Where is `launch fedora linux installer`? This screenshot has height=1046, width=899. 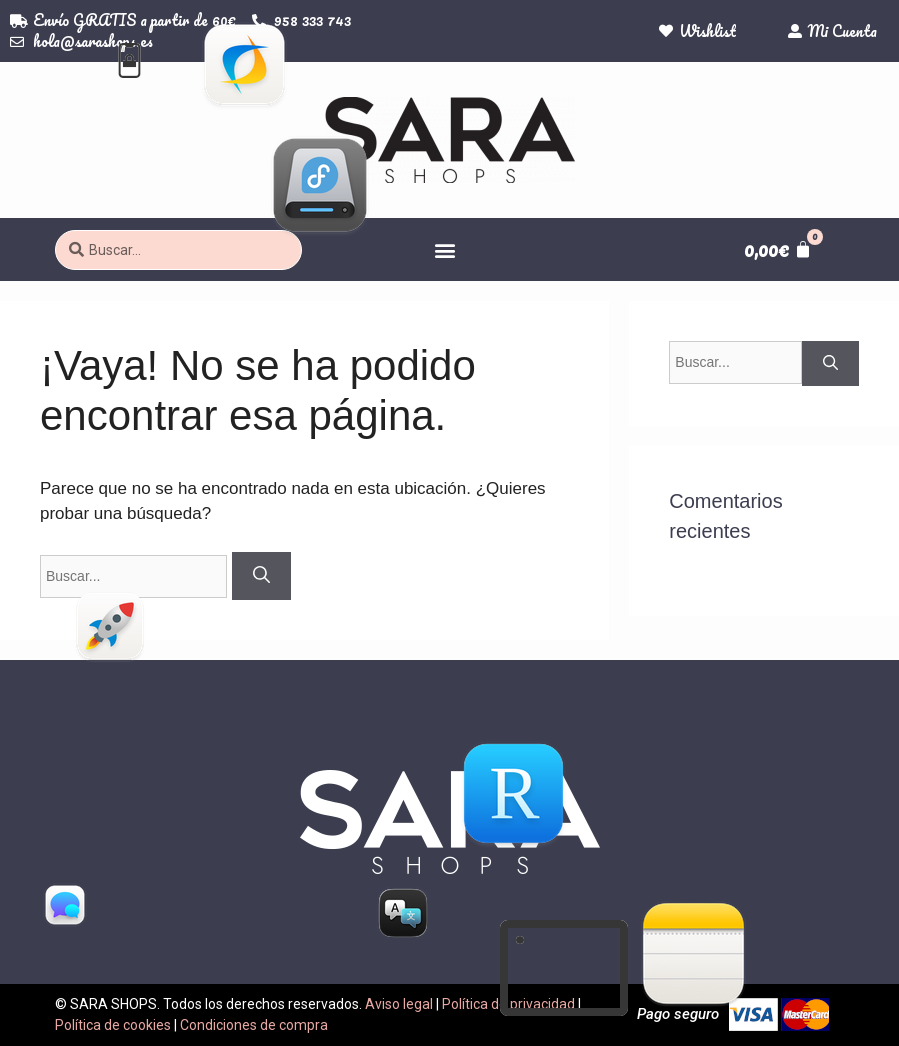
launch fedora linux installer is located at coordinates (320, 185).